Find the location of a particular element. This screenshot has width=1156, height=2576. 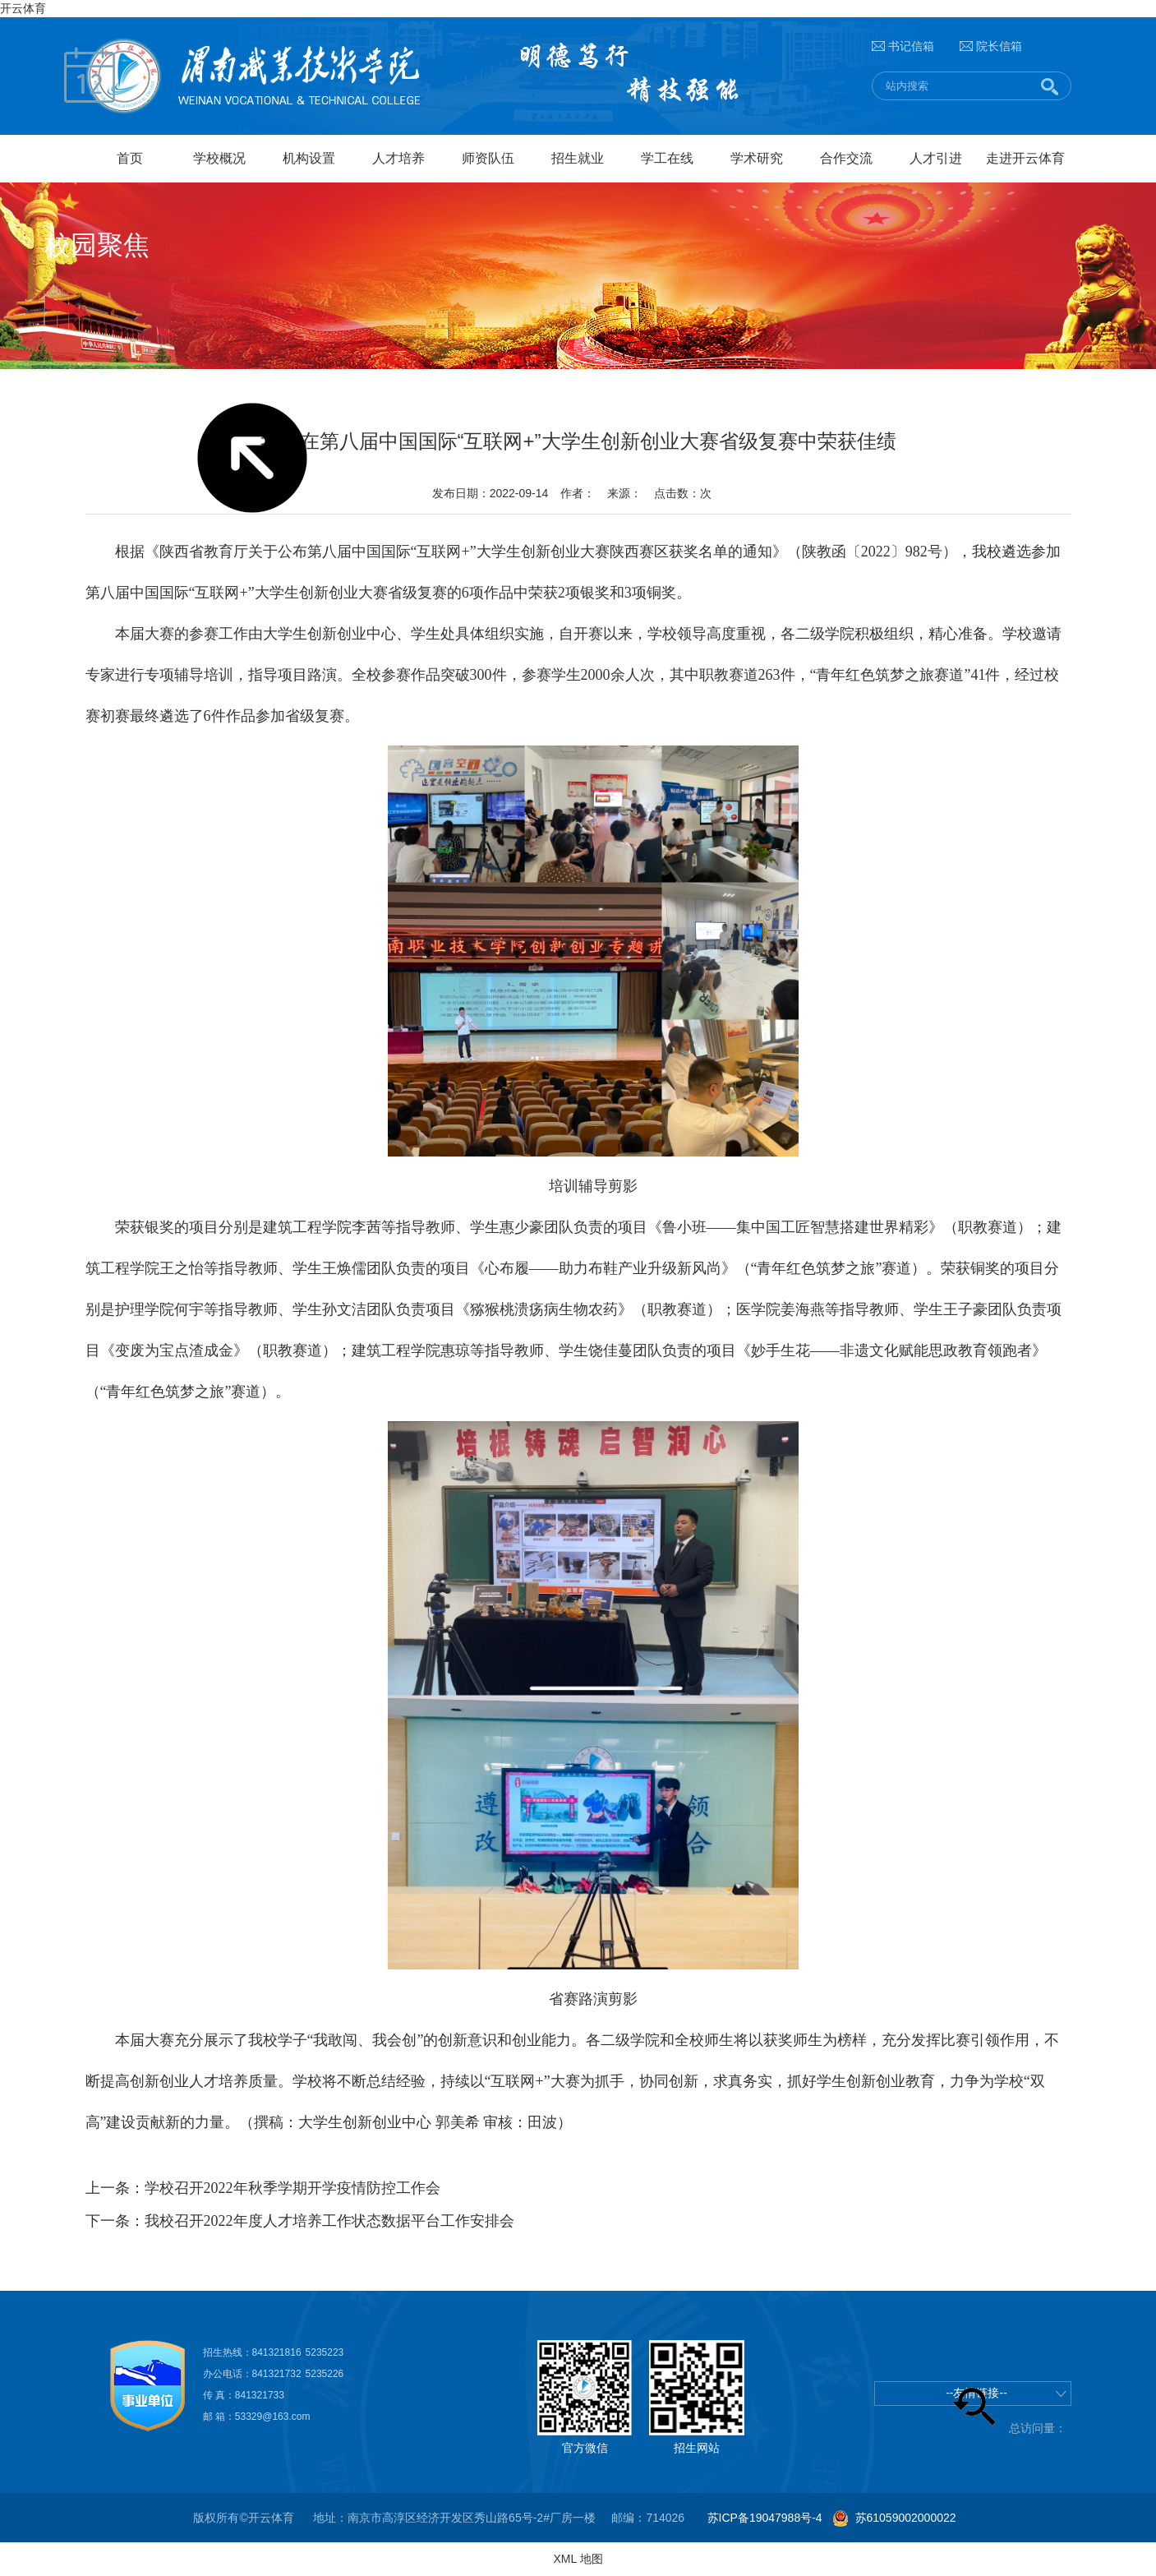

view calendar or schedule is located at coordinates (90, 77).